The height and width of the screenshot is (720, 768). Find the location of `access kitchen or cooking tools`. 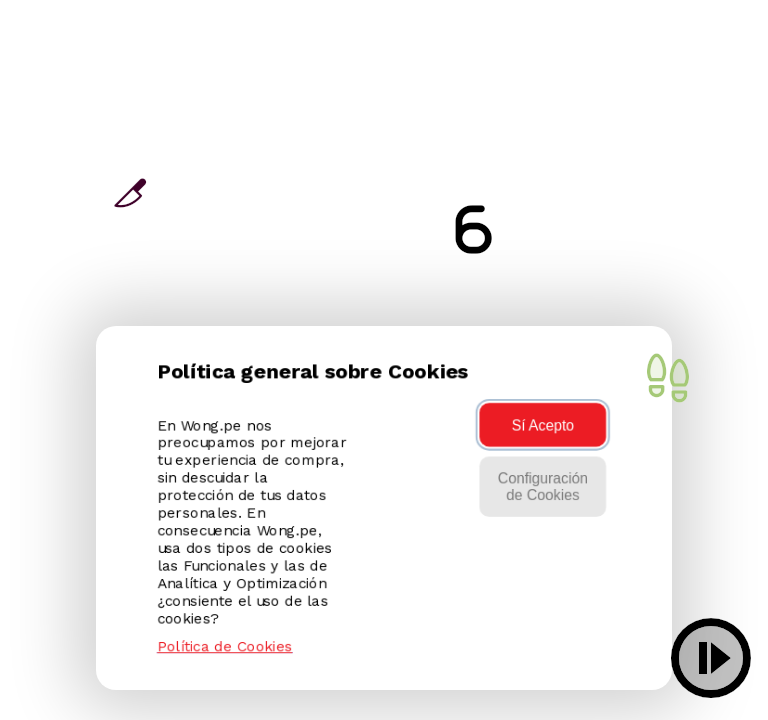

access kitchen or cooking tools is located at coordinates (130, 193).